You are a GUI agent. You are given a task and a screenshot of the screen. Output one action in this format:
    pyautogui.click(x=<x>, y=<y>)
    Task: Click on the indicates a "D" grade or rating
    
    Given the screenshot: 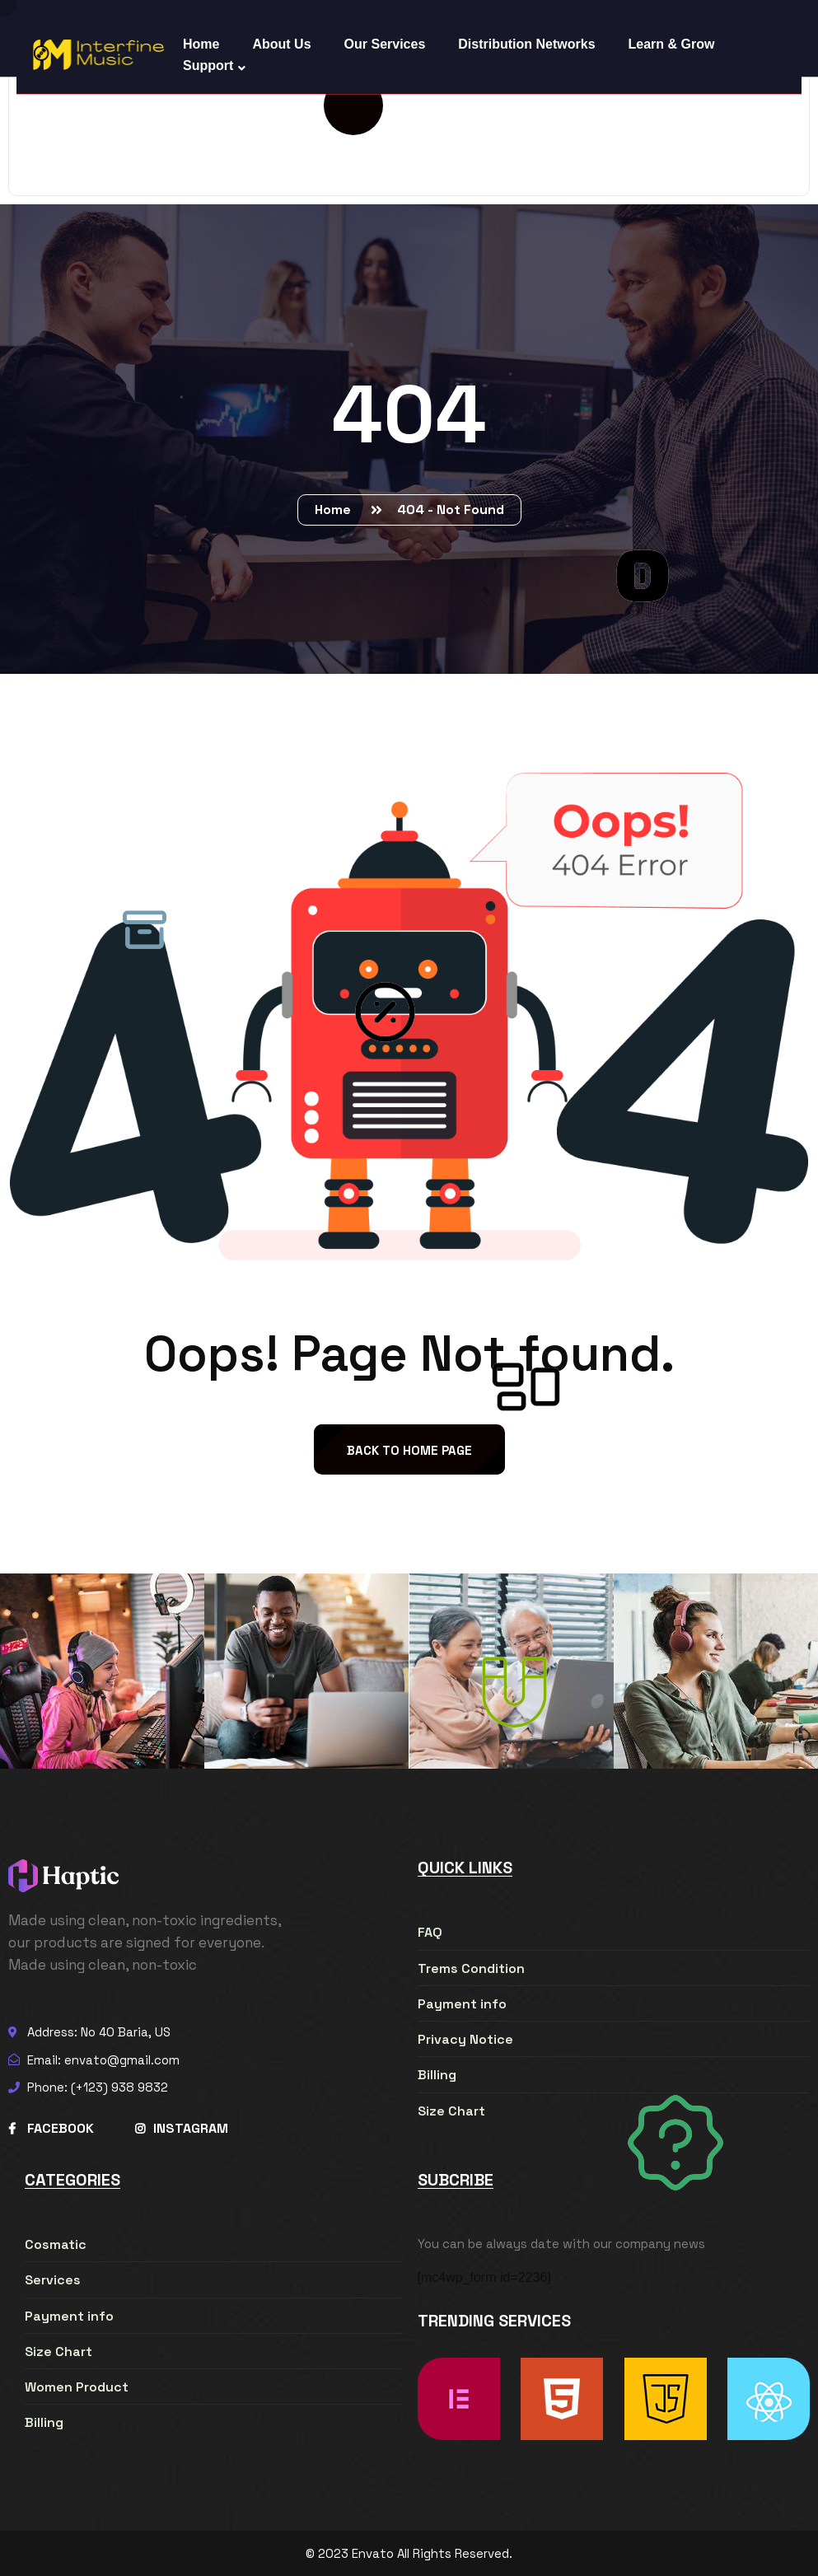 What is the action you would take?
    pyautogui.click(x=643, y=576)
    